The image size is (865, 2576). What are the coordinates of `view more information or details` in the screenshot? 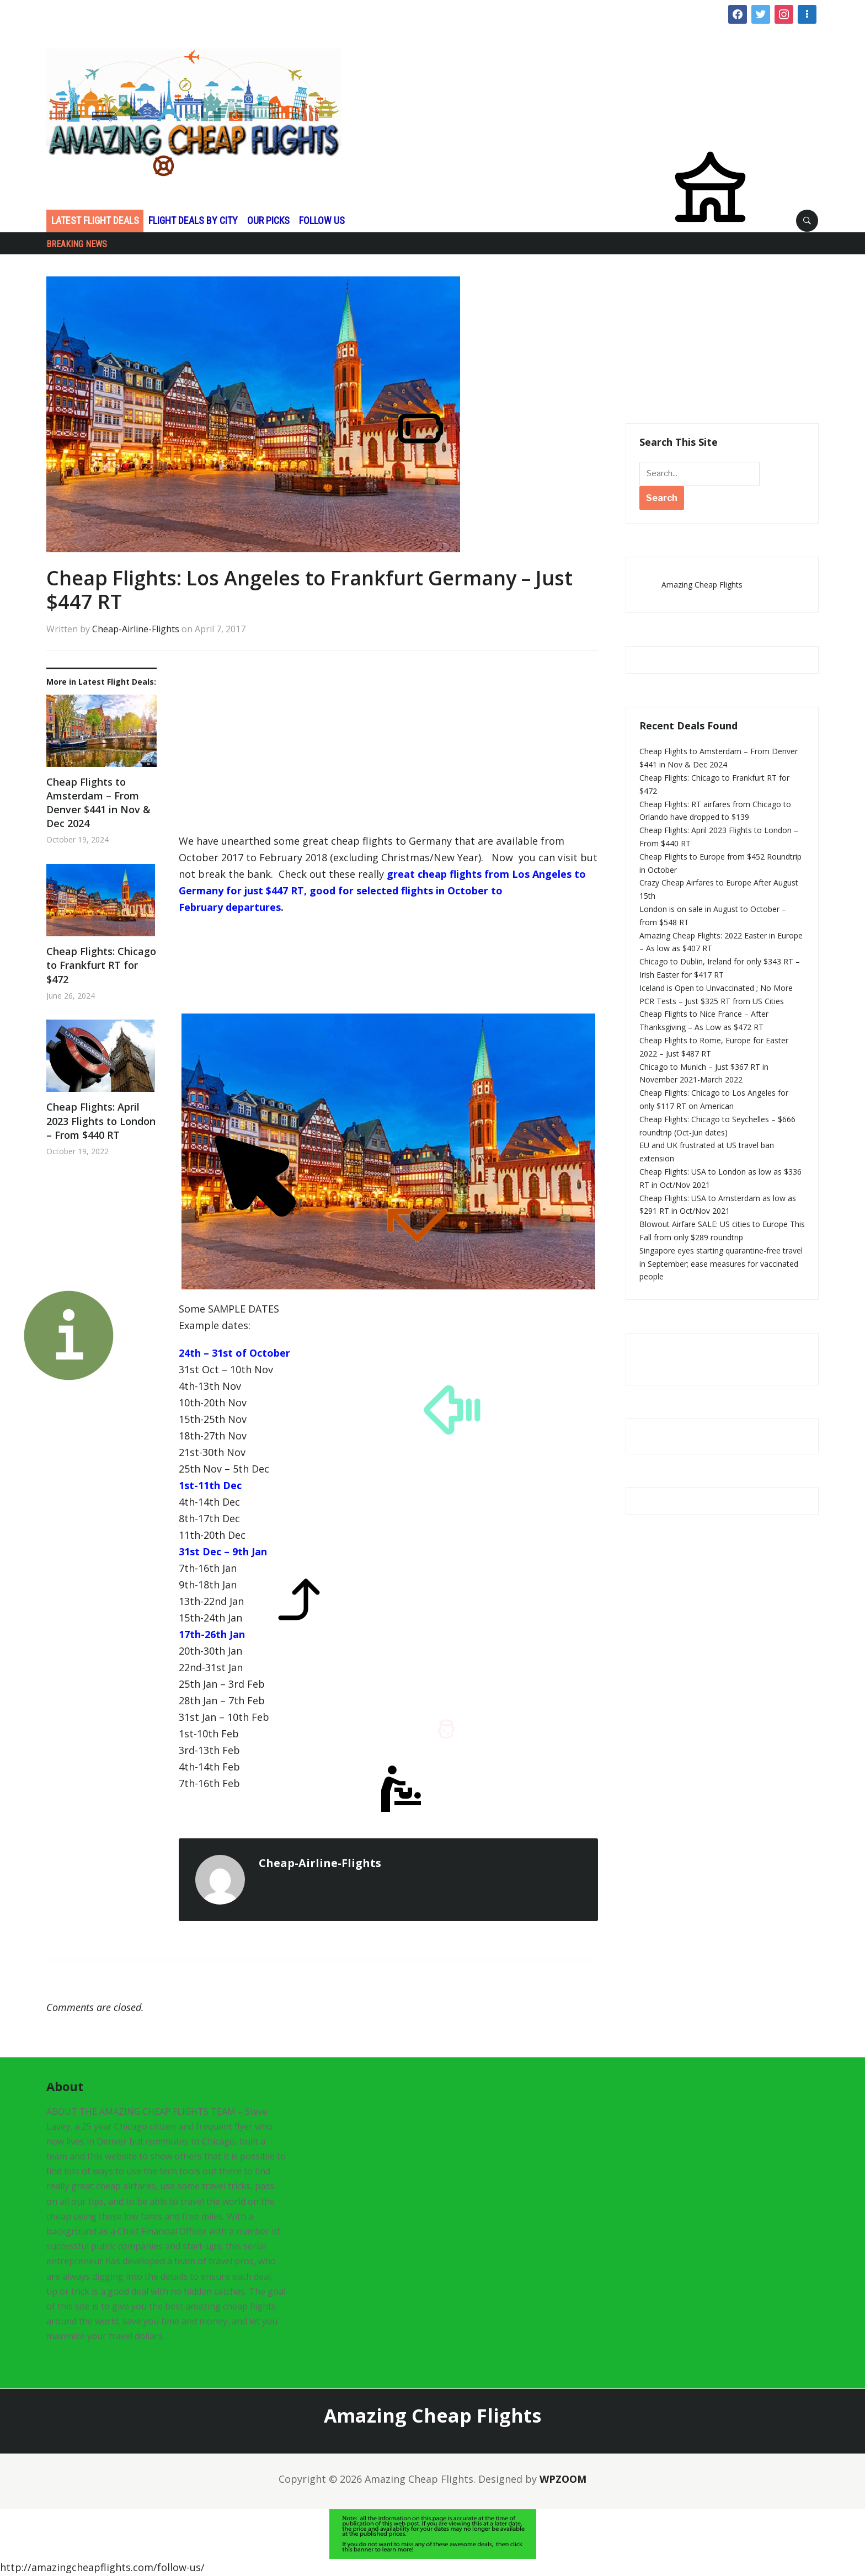 It's located at (68, 1335).